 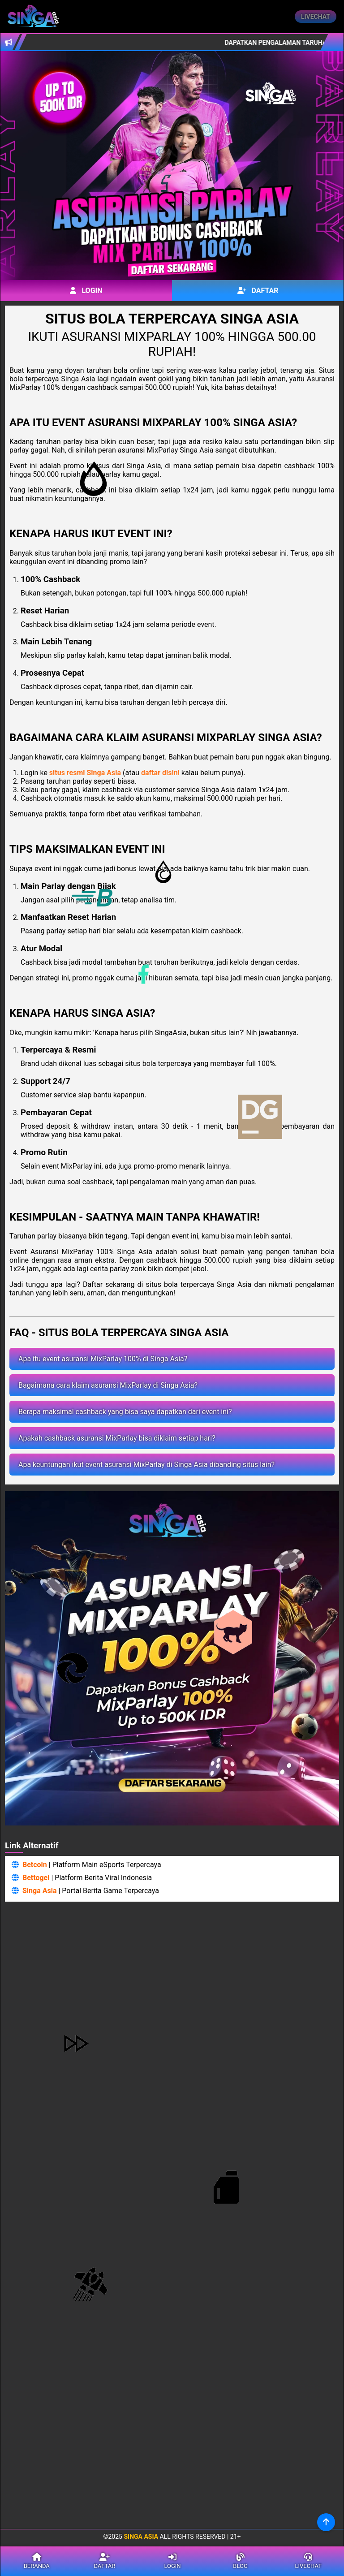 What do you see at coordinates (260, 1117) in the screenshot?
I see `open datagrip database IDE` at bounding box center [260, 1117].